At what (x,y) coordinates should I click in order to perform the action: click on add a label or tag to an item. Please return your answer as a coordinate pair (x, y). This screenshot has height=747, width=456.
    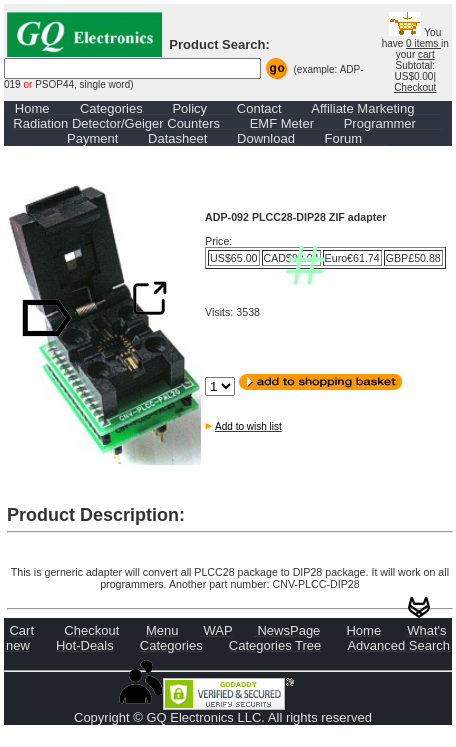
    Looking at the image, I should click on (46, 318).